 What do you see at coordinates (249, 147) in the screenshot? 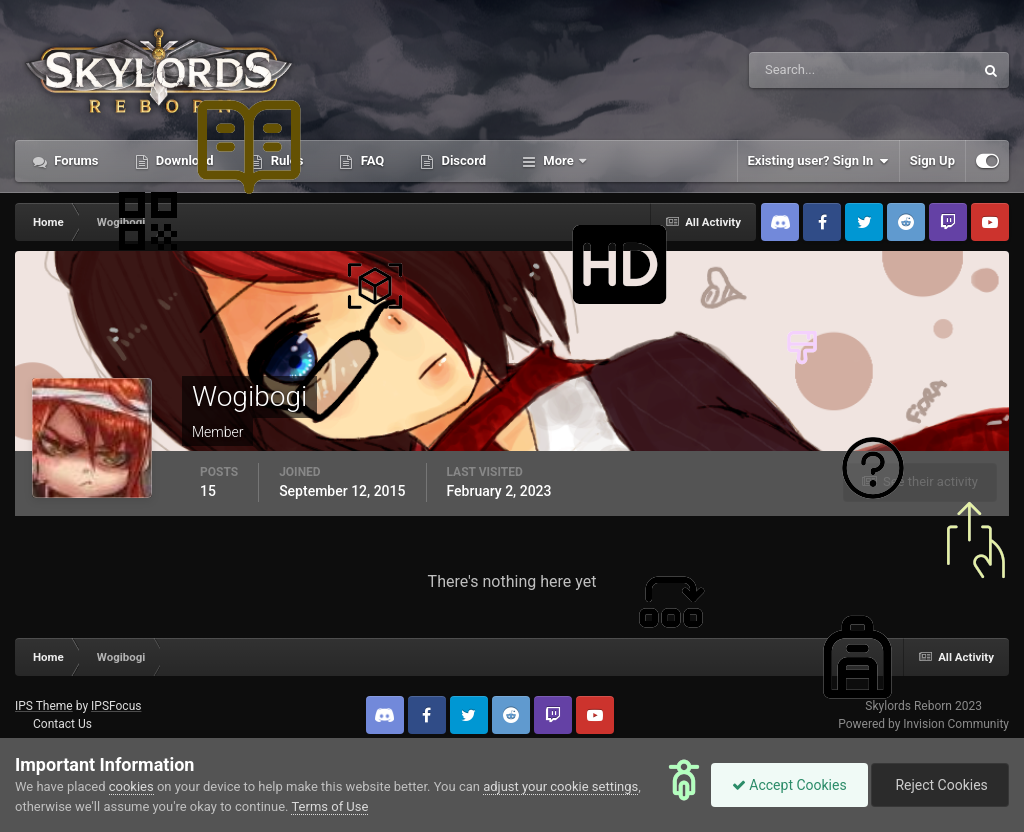
I see `view document or ebook reader` at bounding box center [249, 147].